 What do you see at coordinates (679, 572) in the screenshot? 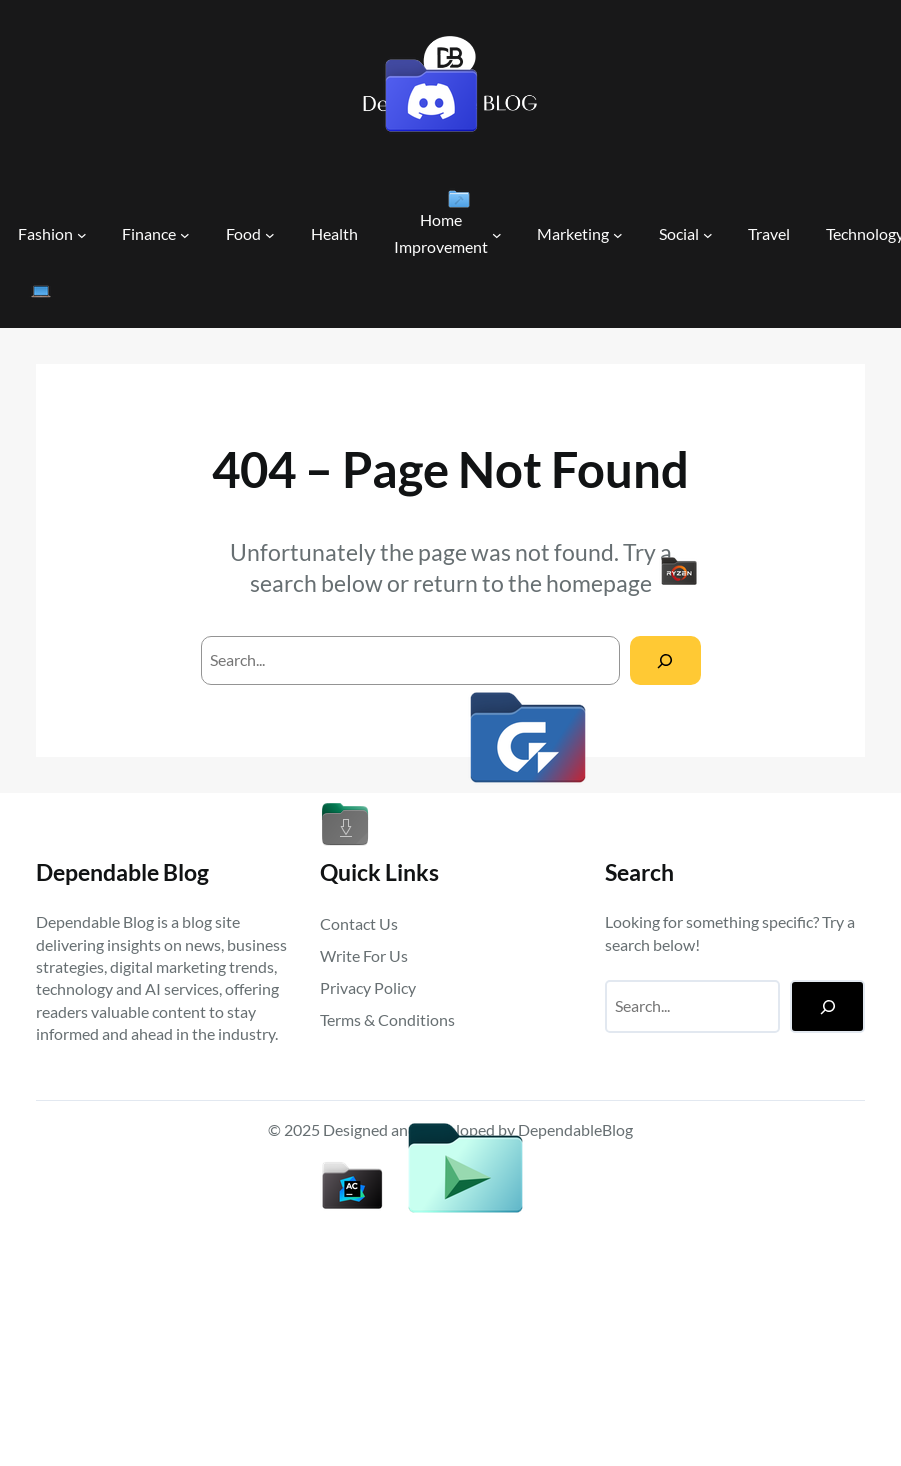
I see `folder containing AMD Ryzen-related files or software` at bounding box center [679, 572].